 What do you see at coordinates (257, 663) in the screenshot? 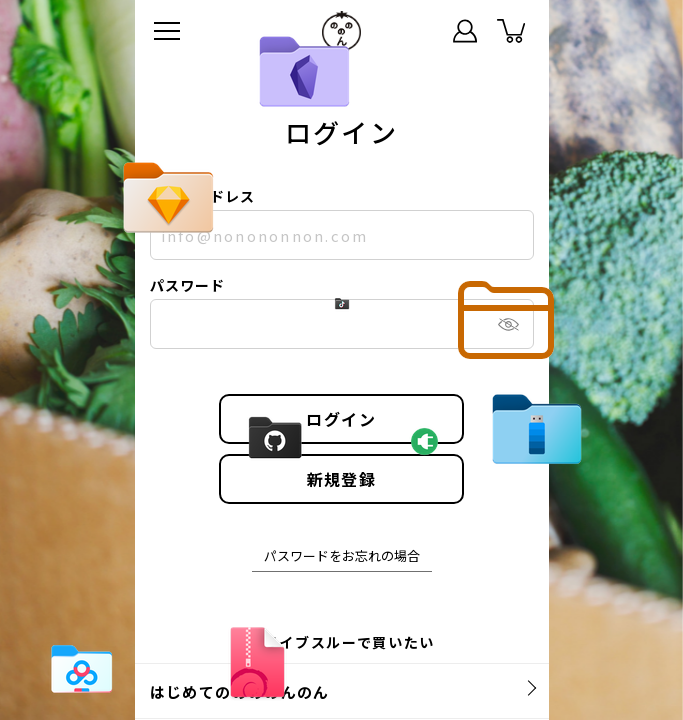
I see `a debian software package file` at bounding box center [257, 663].